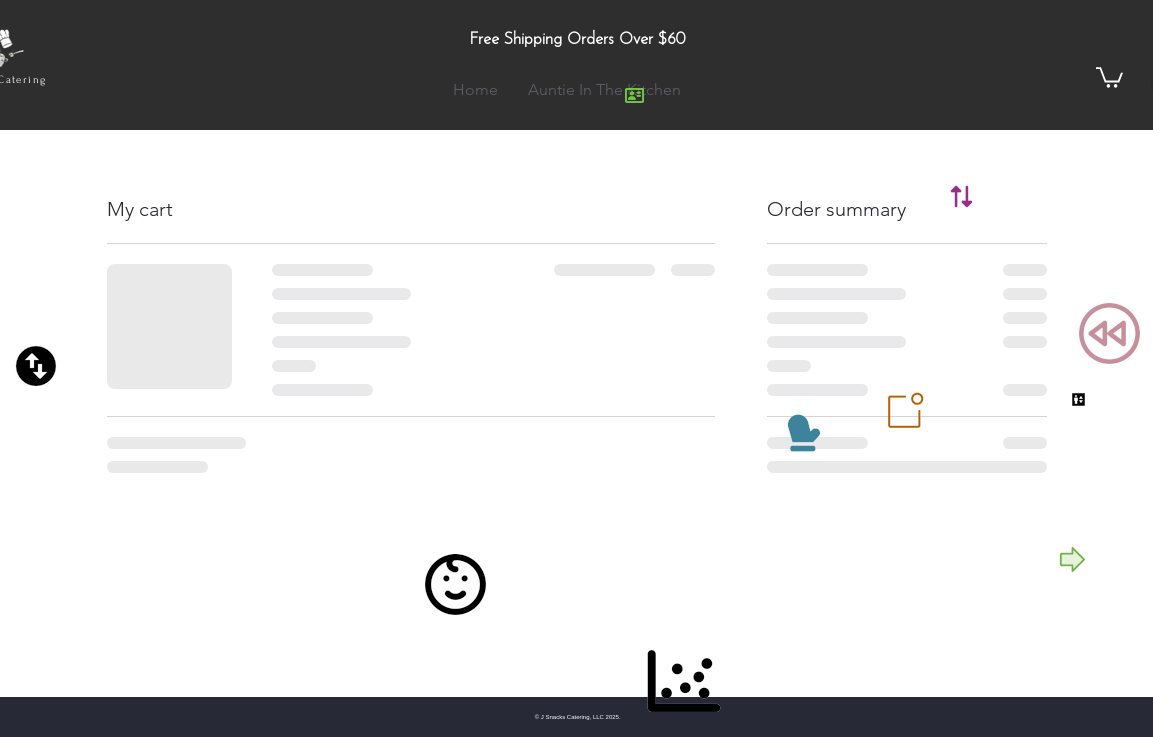 This screenshot has height=737, width=1153. I want to click on indicates child-friendly or kids mode, so click(455, 584).